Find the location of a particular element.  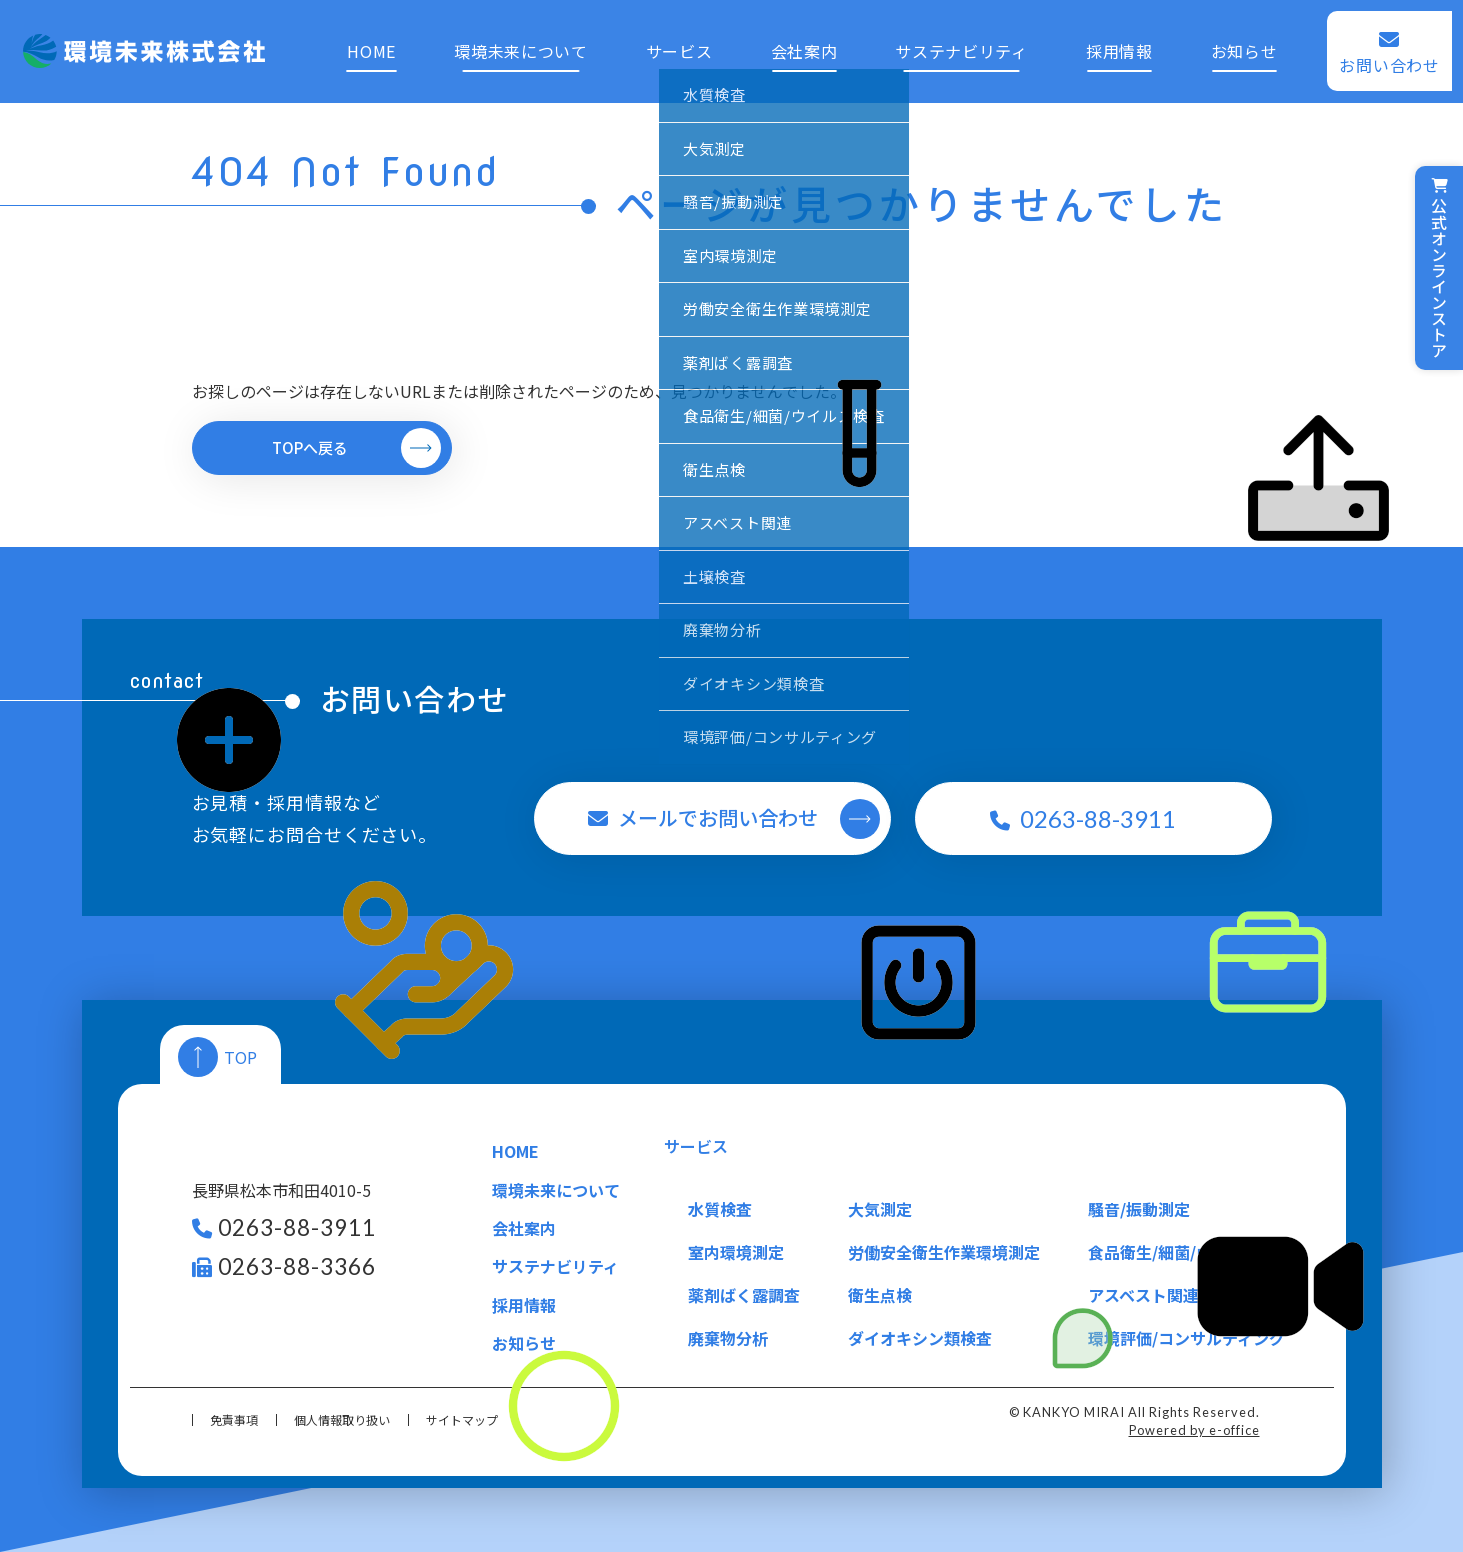

start a video call is located at coordinates (1280, 1286).